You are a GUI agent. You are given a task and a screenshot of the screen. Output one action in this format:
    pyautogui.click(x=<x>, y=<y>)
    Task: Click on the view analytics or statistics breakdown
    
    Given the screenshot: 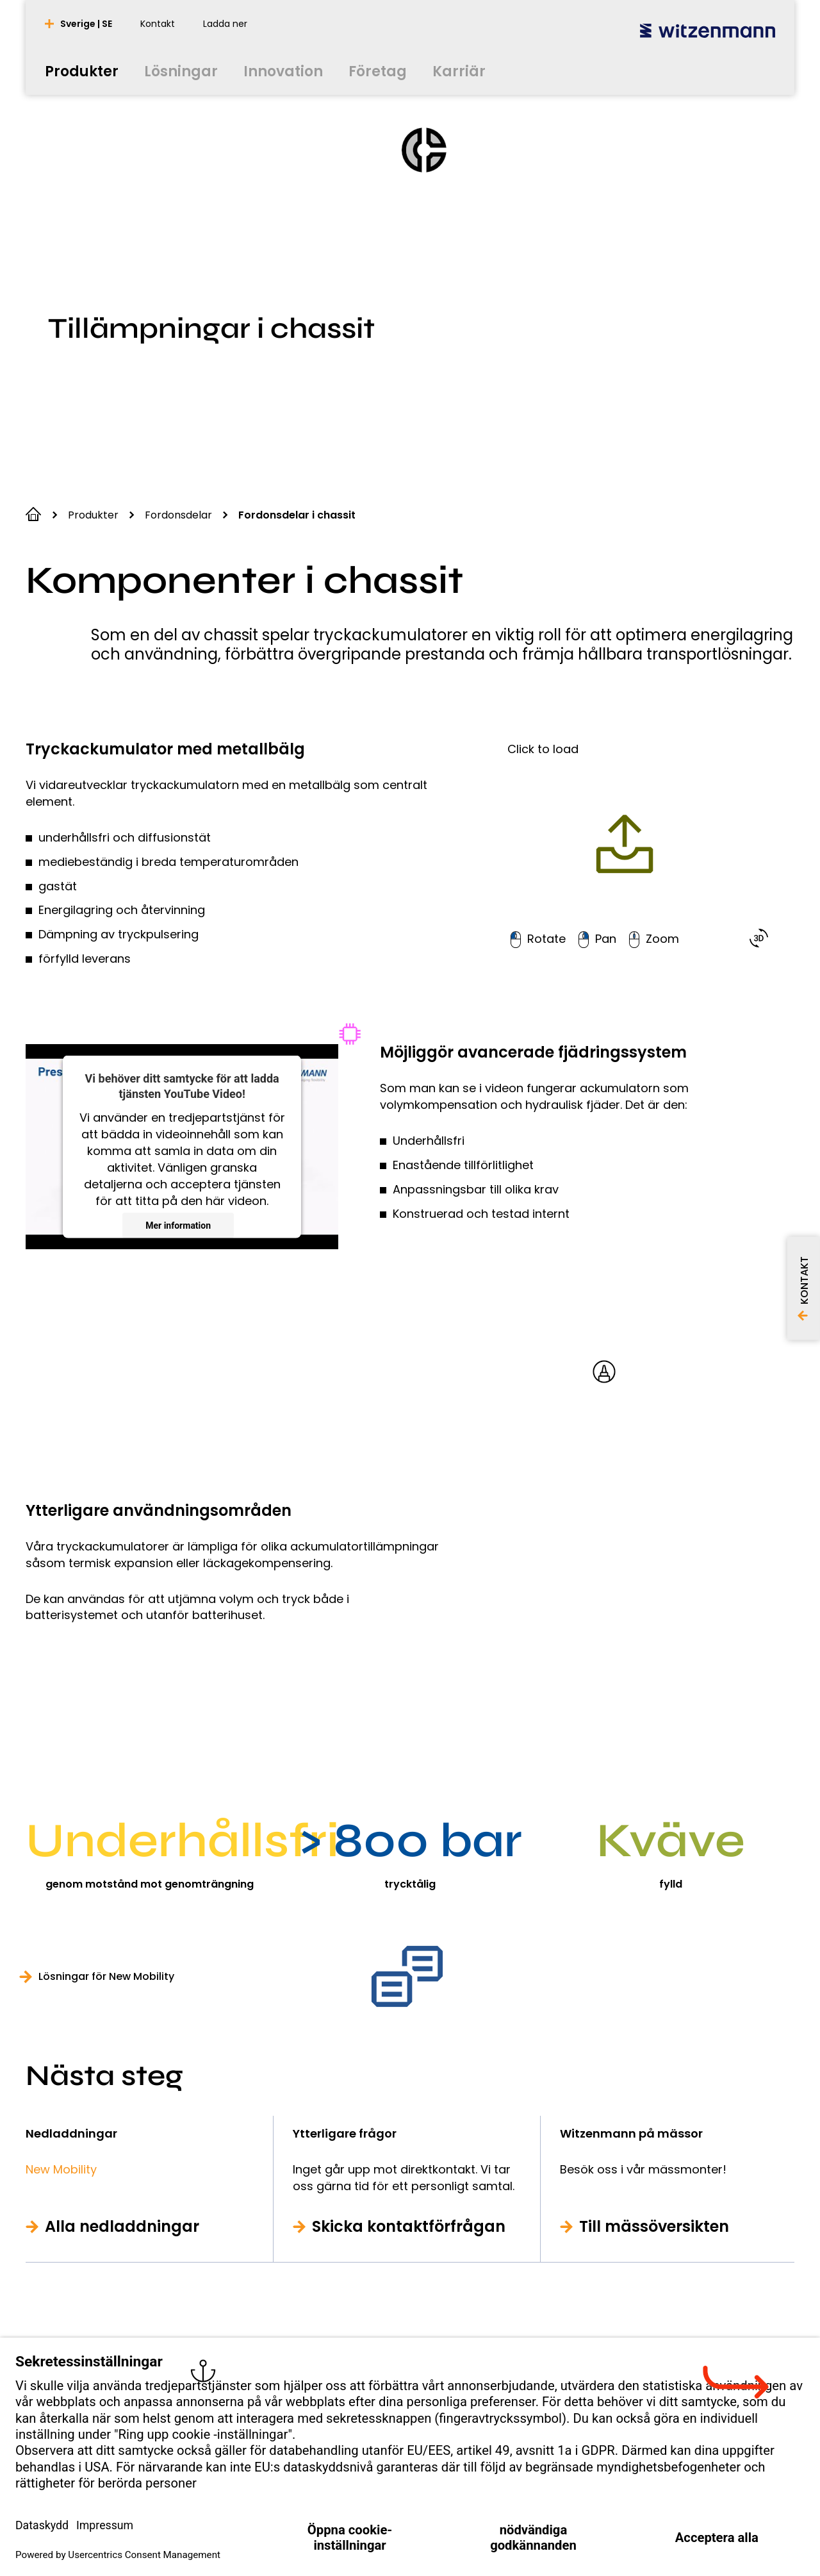 What is the action you would take?
    pyautogui.click(x=424, y=150)
    